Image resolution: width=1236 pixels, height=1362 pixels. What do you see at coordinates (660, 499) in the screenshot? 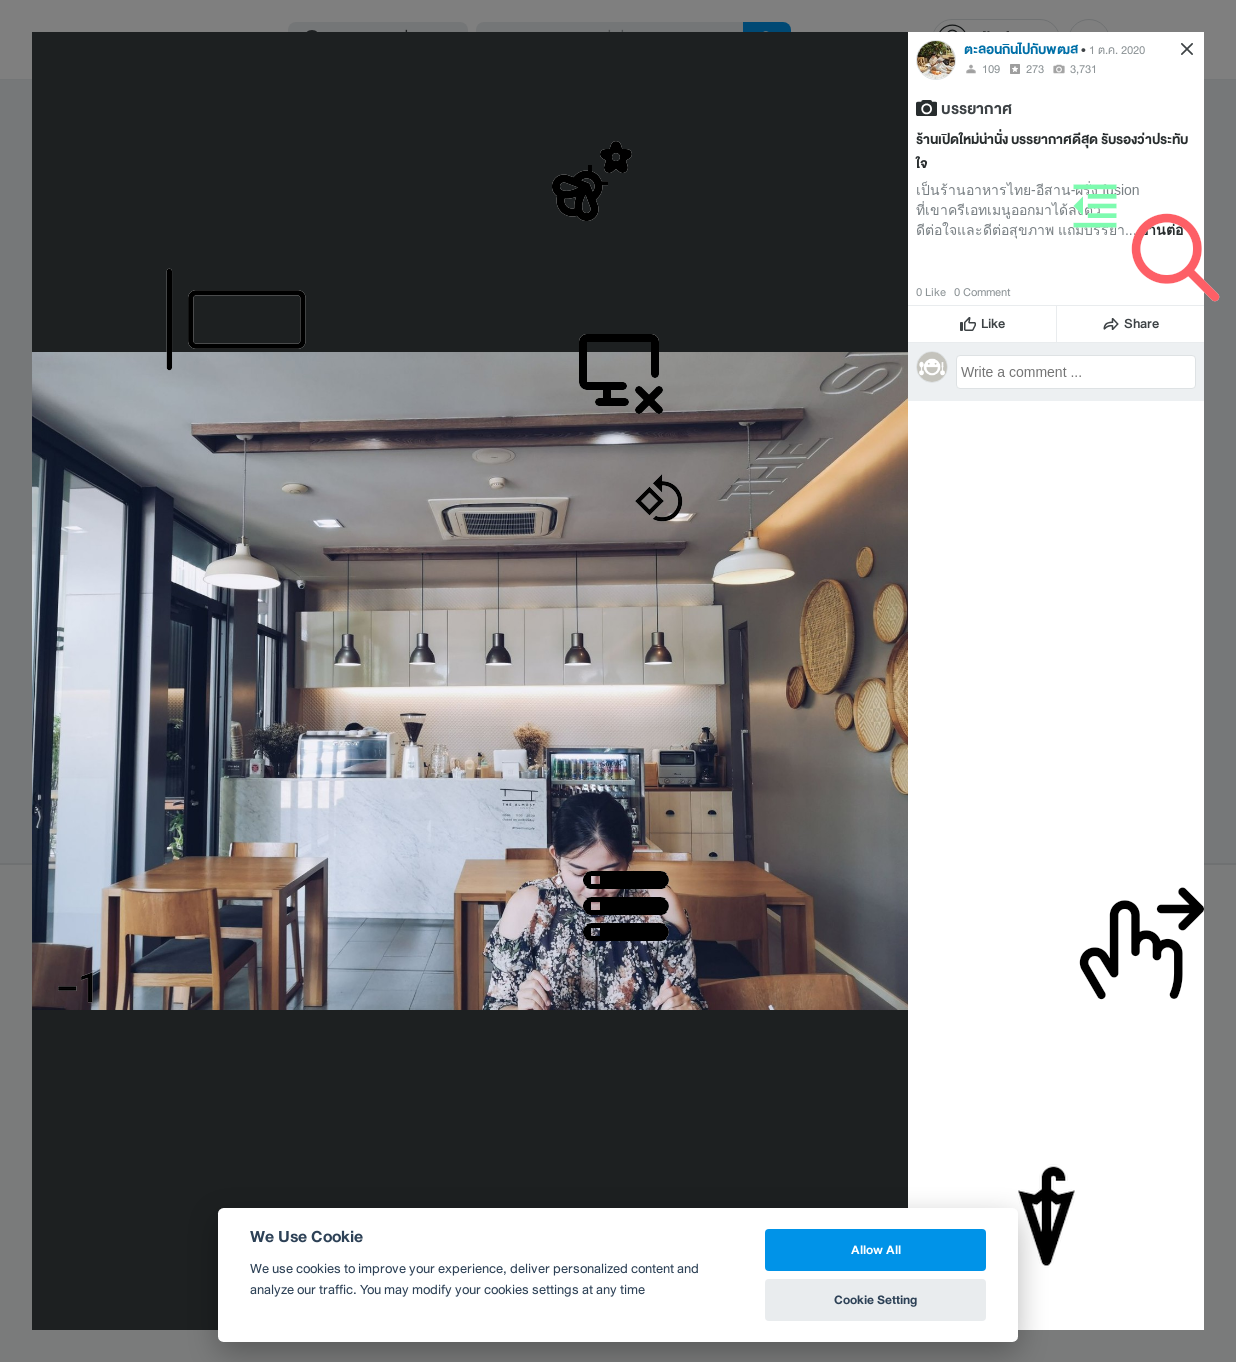
I see `rotate image 90 degrees counterclockwise` at bounding box center [660, 499].